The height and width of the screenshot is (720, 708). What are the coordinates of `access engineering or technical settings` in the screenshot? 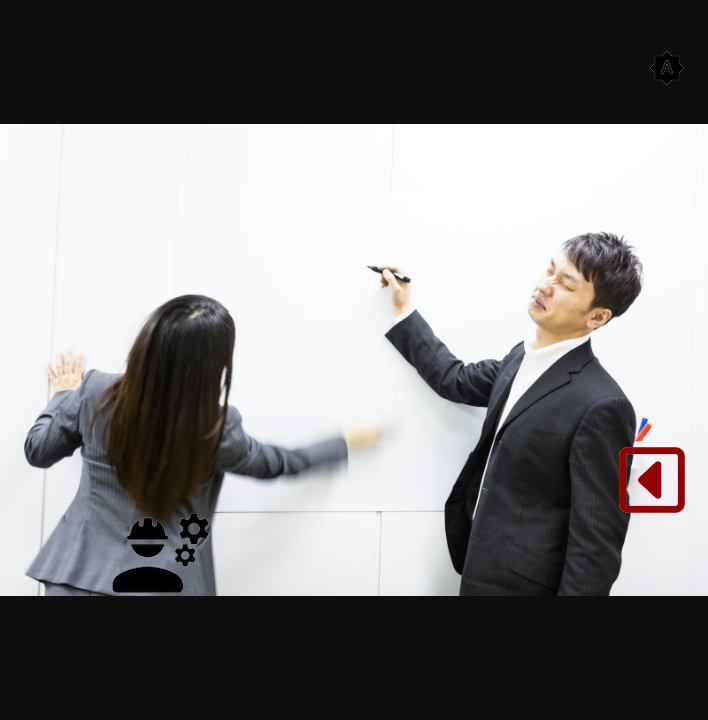 It's located at (161, 553).